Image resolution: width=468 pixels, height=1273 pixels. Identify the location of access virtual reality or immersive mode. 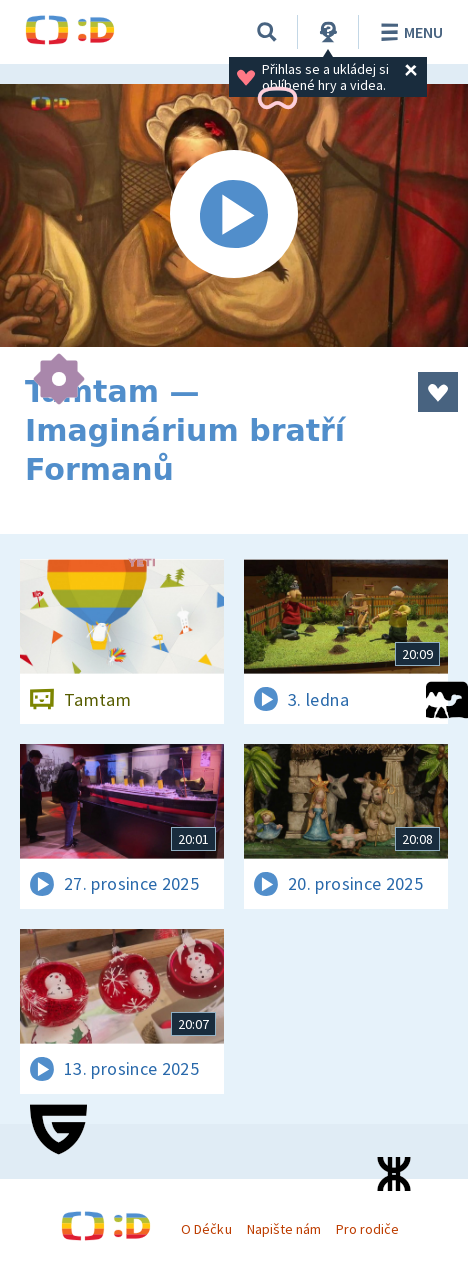
(277, 97).